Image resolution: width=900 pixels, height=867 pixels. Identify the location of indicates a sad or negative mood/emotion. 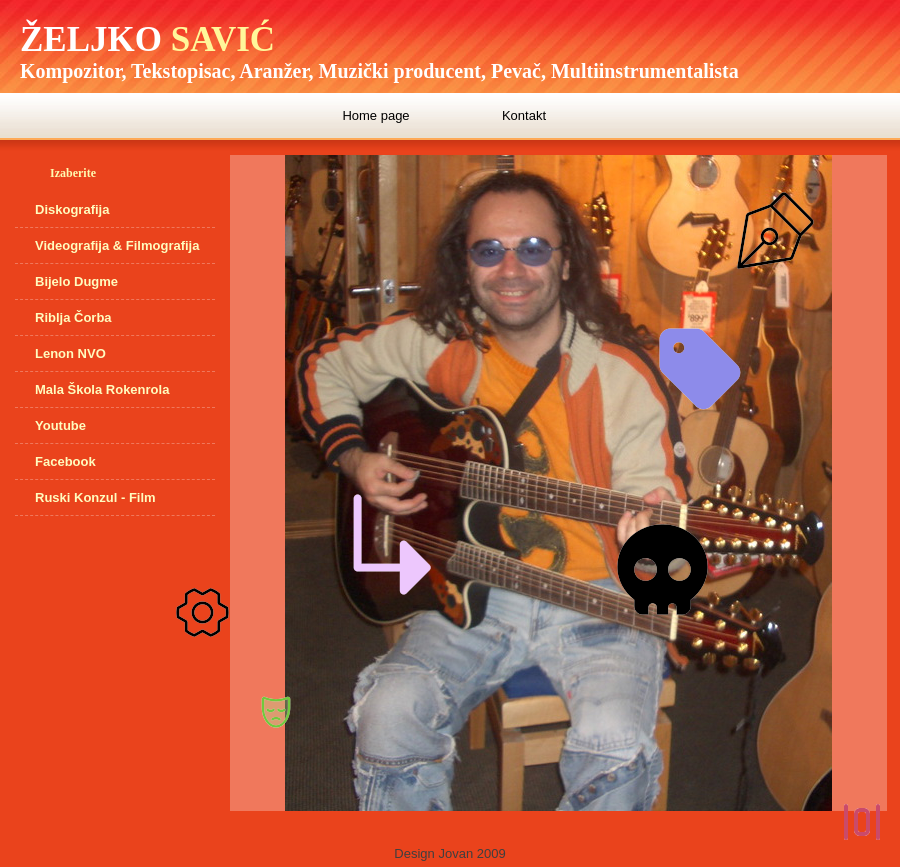
(276, 711).